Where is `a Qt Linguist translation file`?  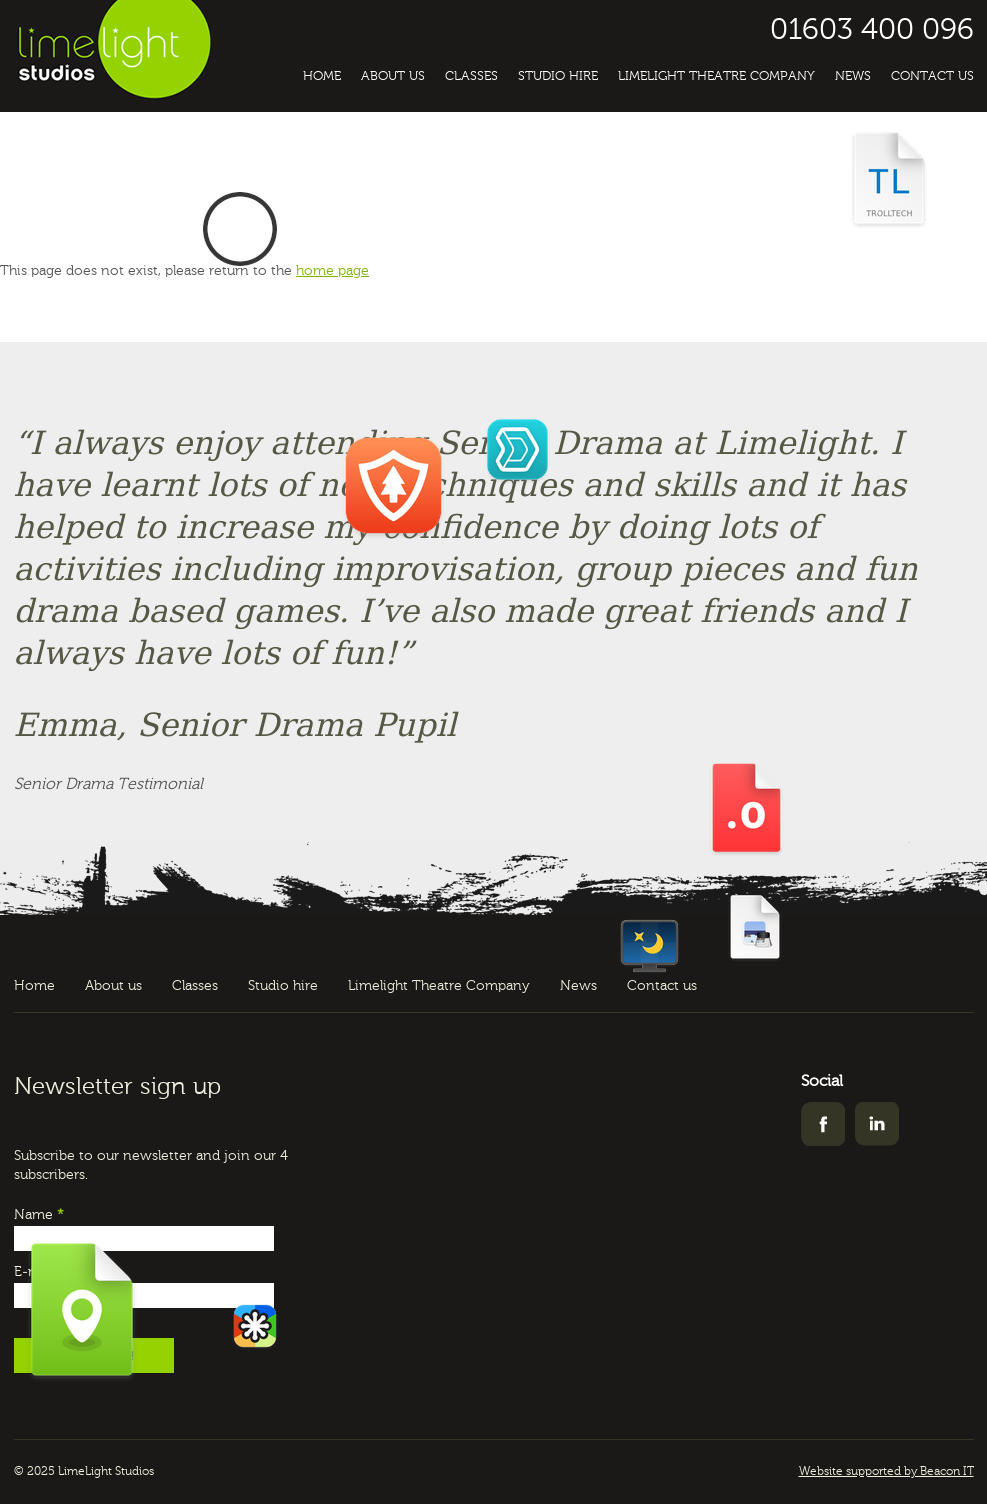 a Qt Linguist translation file is located at coordinates (889, 180).